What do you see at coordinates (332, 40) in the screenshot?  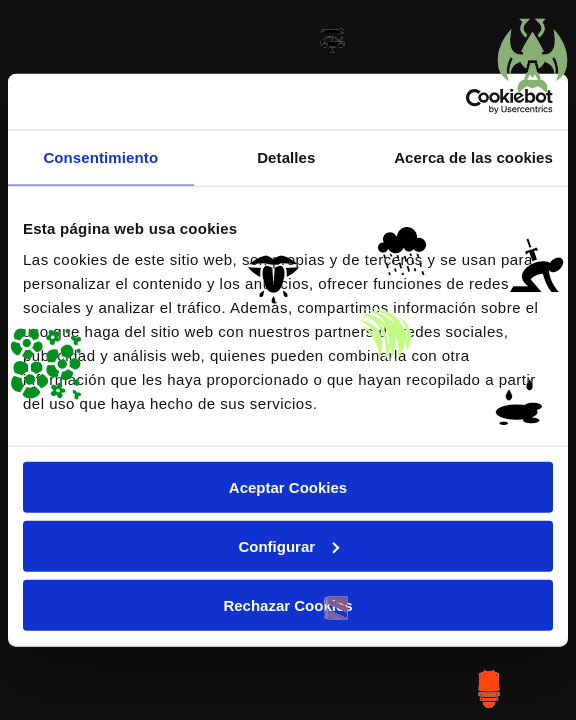 I see `access vehicle repair or maintenance services` at bounding box center [332, 40].